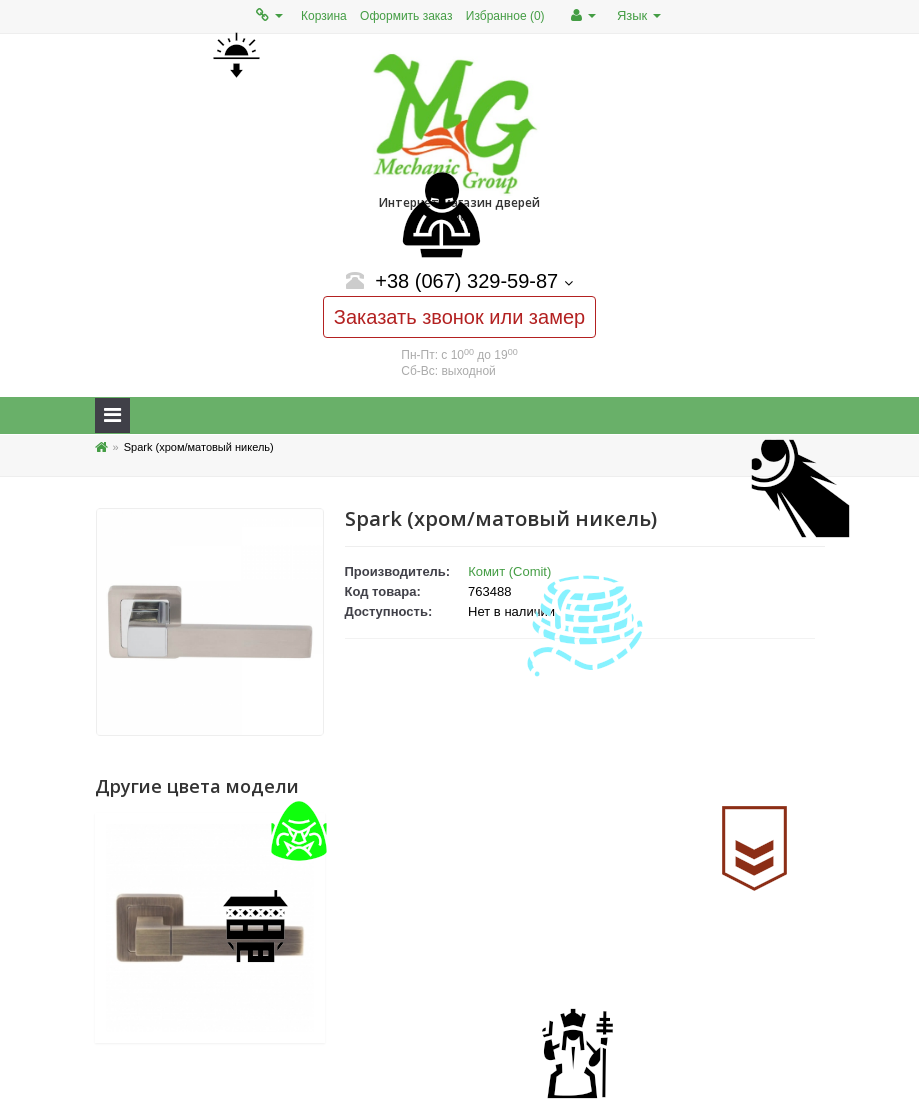 The width and height of the screenshot is (919, 1108). I want to click on indicates rank level 2 or sergeant status, so click(754, 848).